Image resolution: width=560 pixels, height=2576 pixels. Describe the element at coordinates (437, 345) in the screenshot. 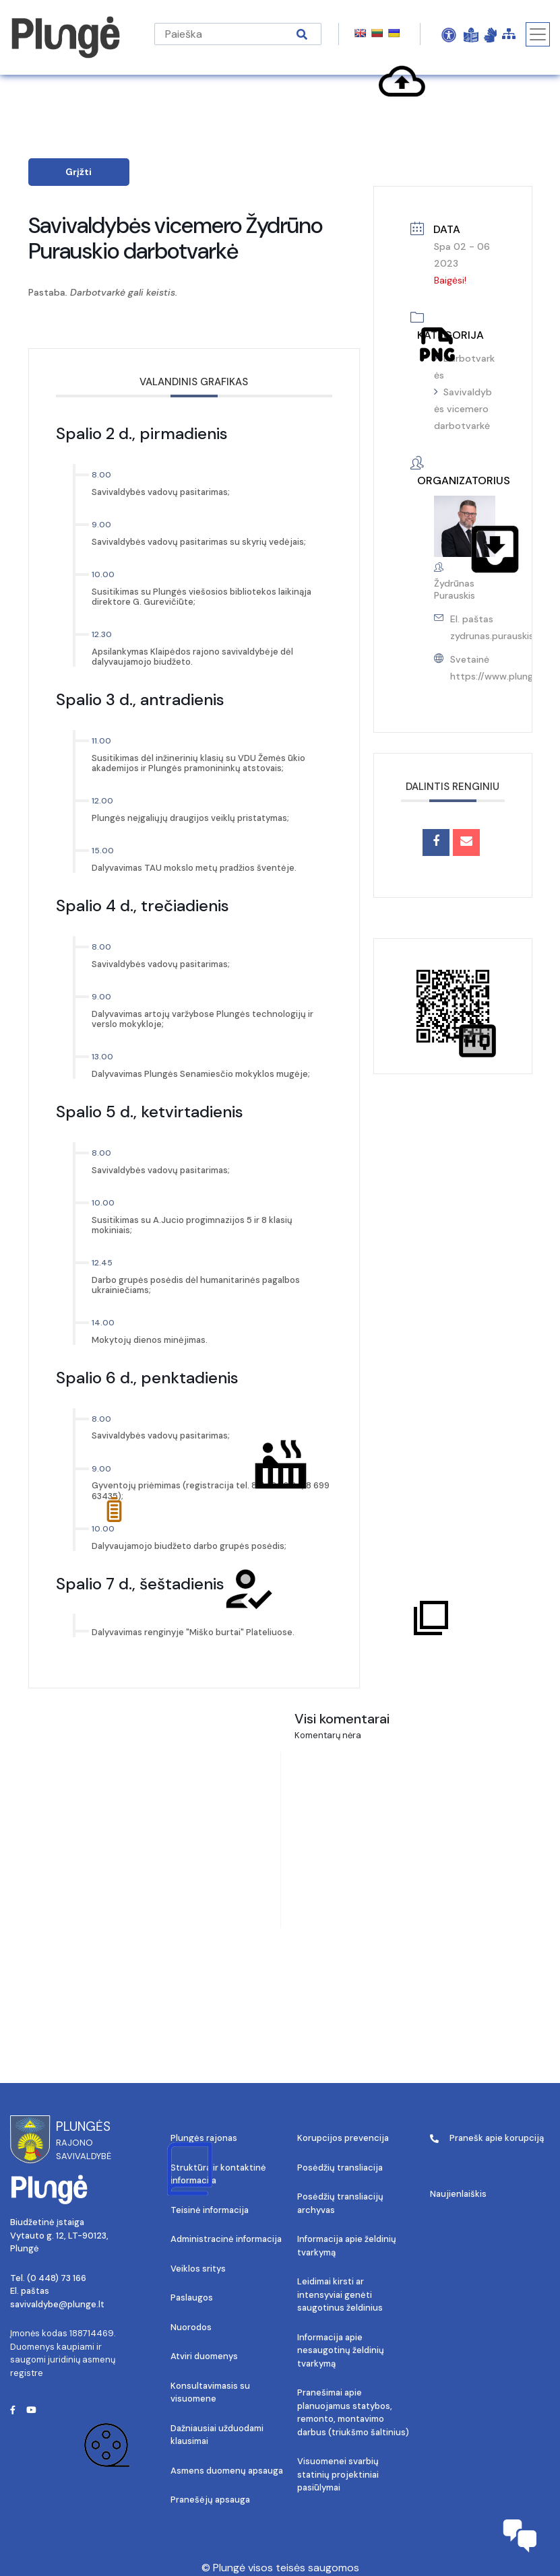

I see `a png image file` at that location.